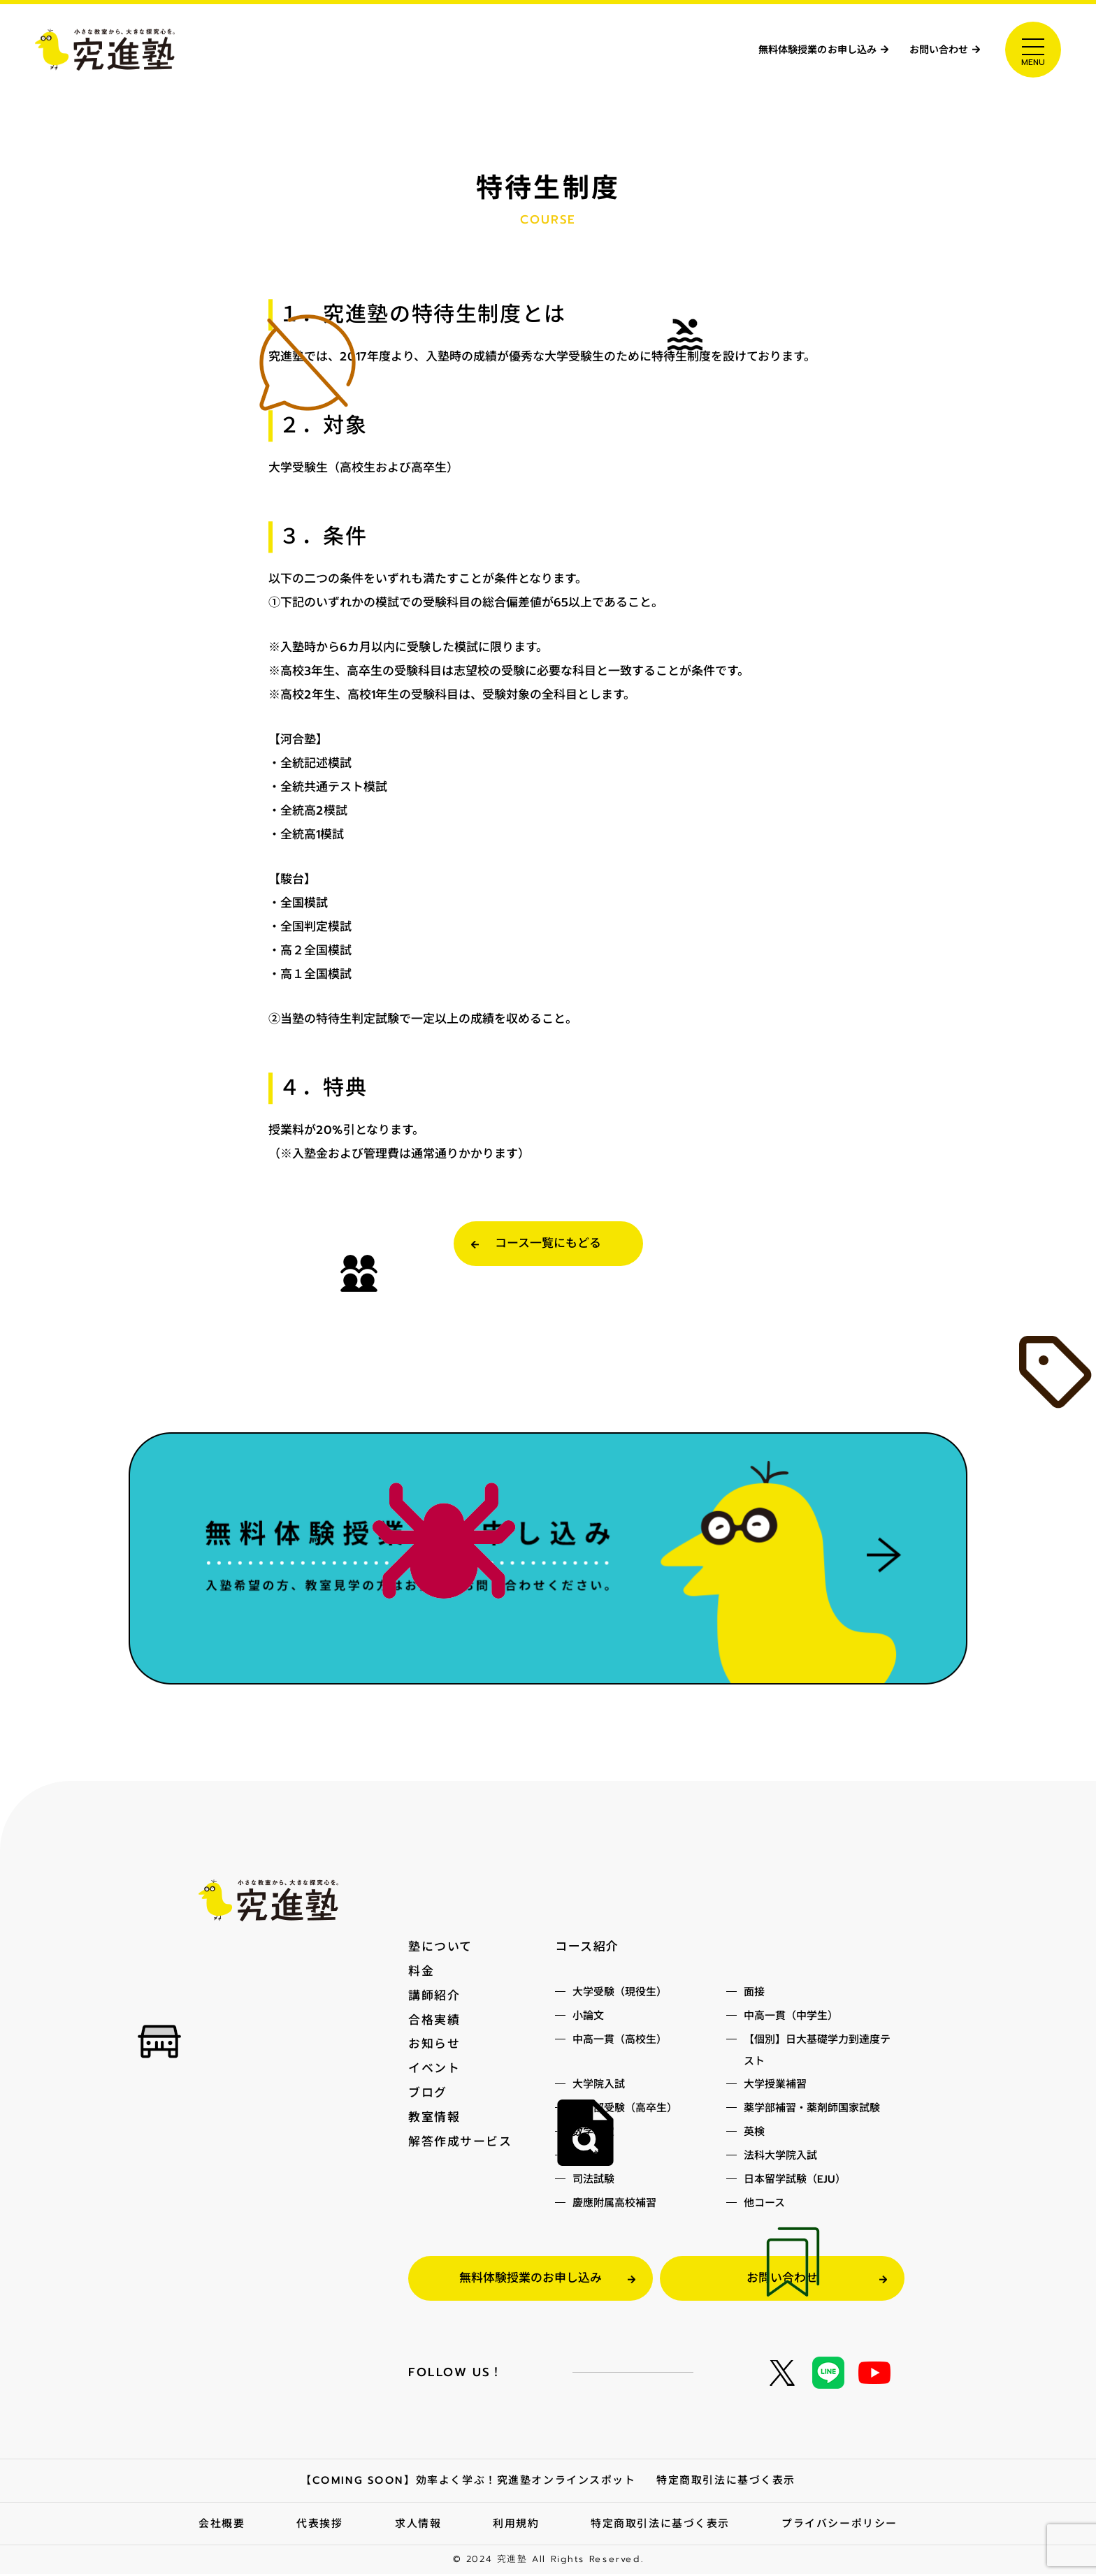 The height and width of the screenshot is (2576, 1096). Describe the element at coordinates (793, 2262) in the screenshot. I see `view saved bookmarks` at that location.